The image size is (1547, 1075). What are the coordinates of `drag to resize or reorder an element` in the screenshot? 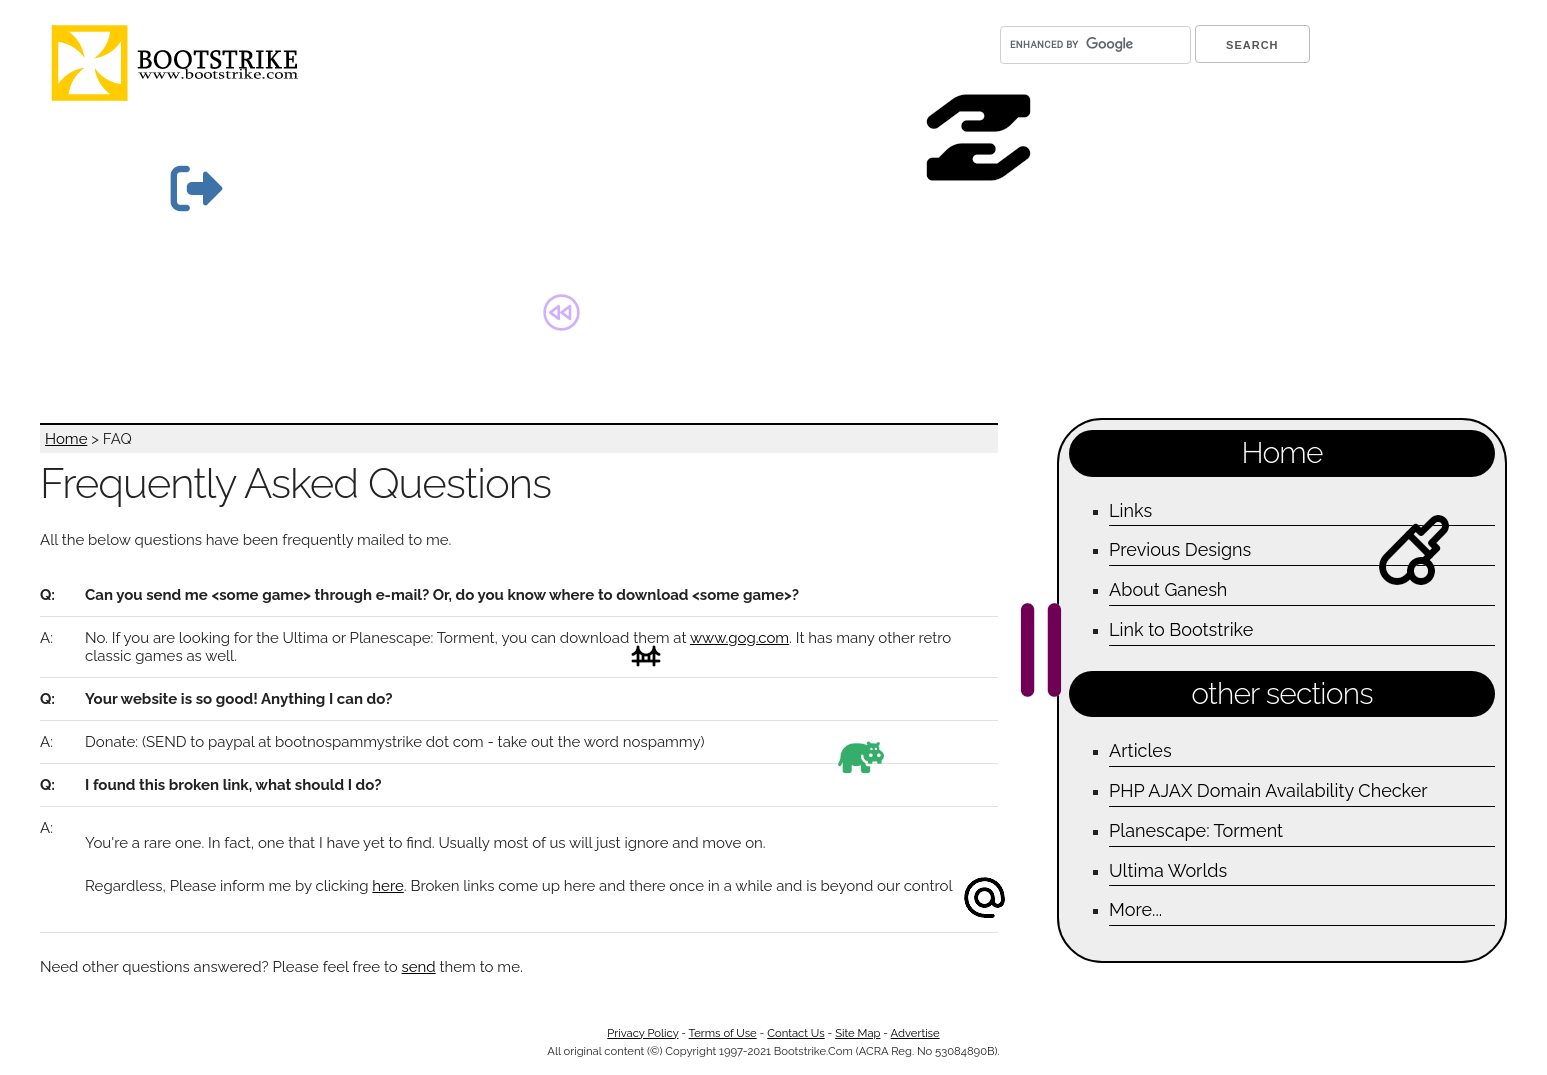 It's located at (1041, 650).